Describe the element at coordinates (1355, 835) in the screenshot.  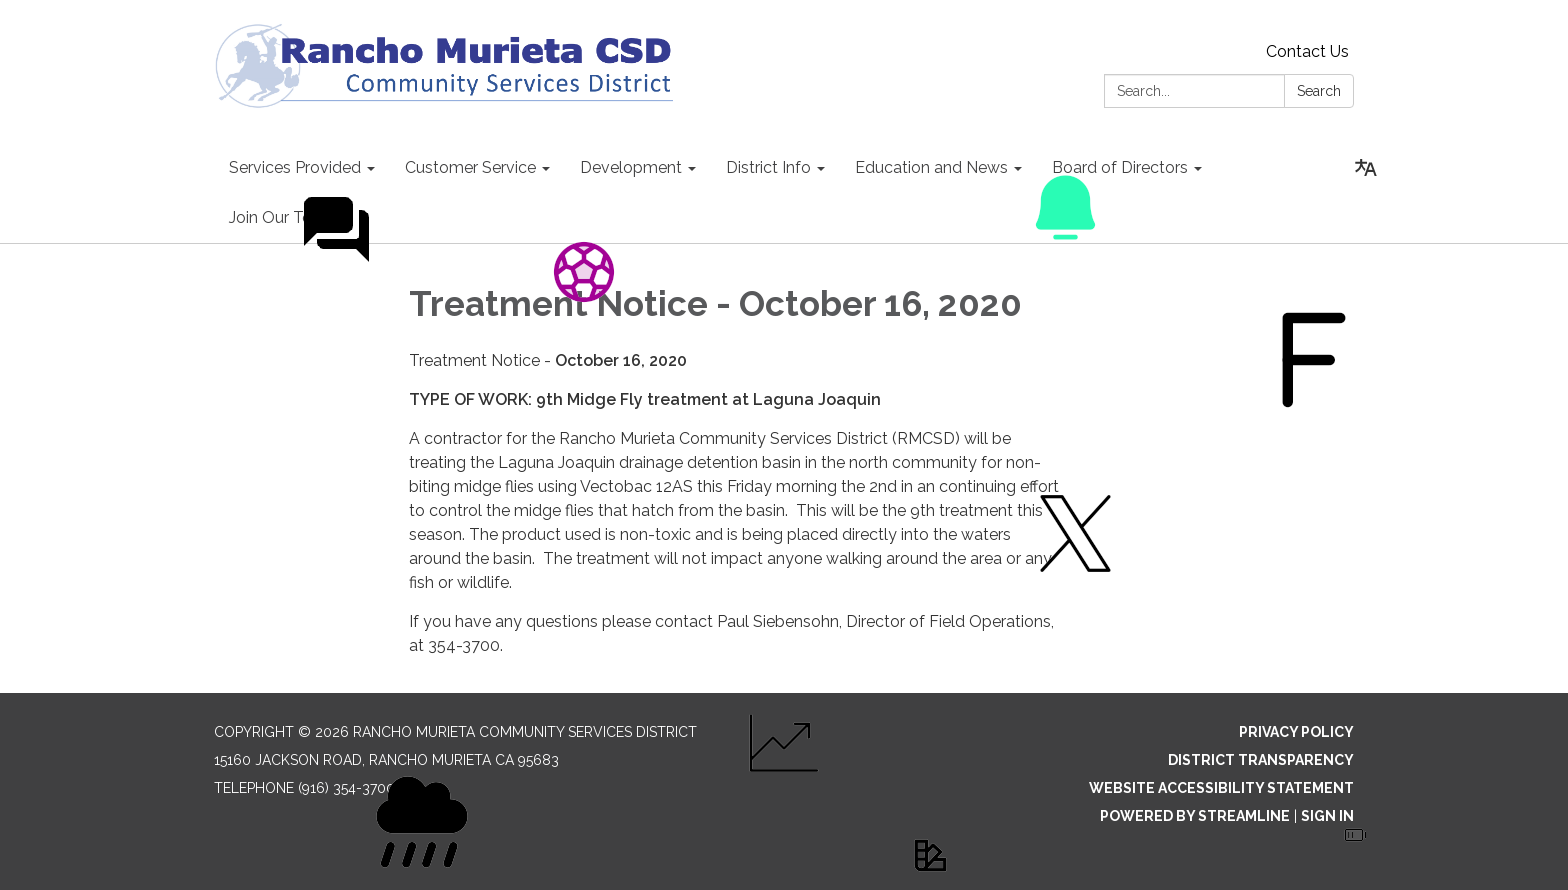
I see `indicates medium battery level` at that location.